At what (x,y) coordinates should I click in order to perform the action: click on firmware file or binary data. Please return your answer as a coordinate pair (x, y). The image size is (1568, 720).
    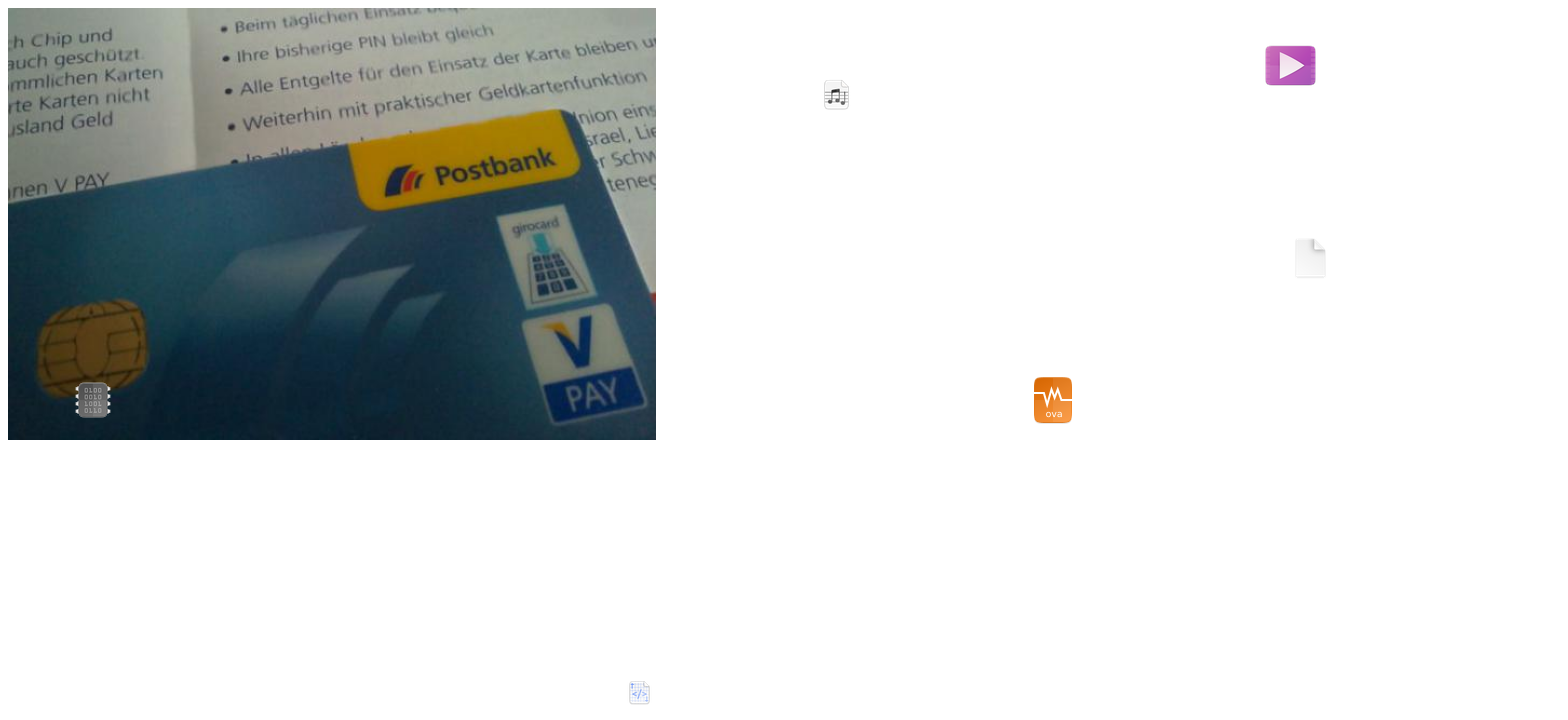
    Looking at the image, I should click on (93, 400).